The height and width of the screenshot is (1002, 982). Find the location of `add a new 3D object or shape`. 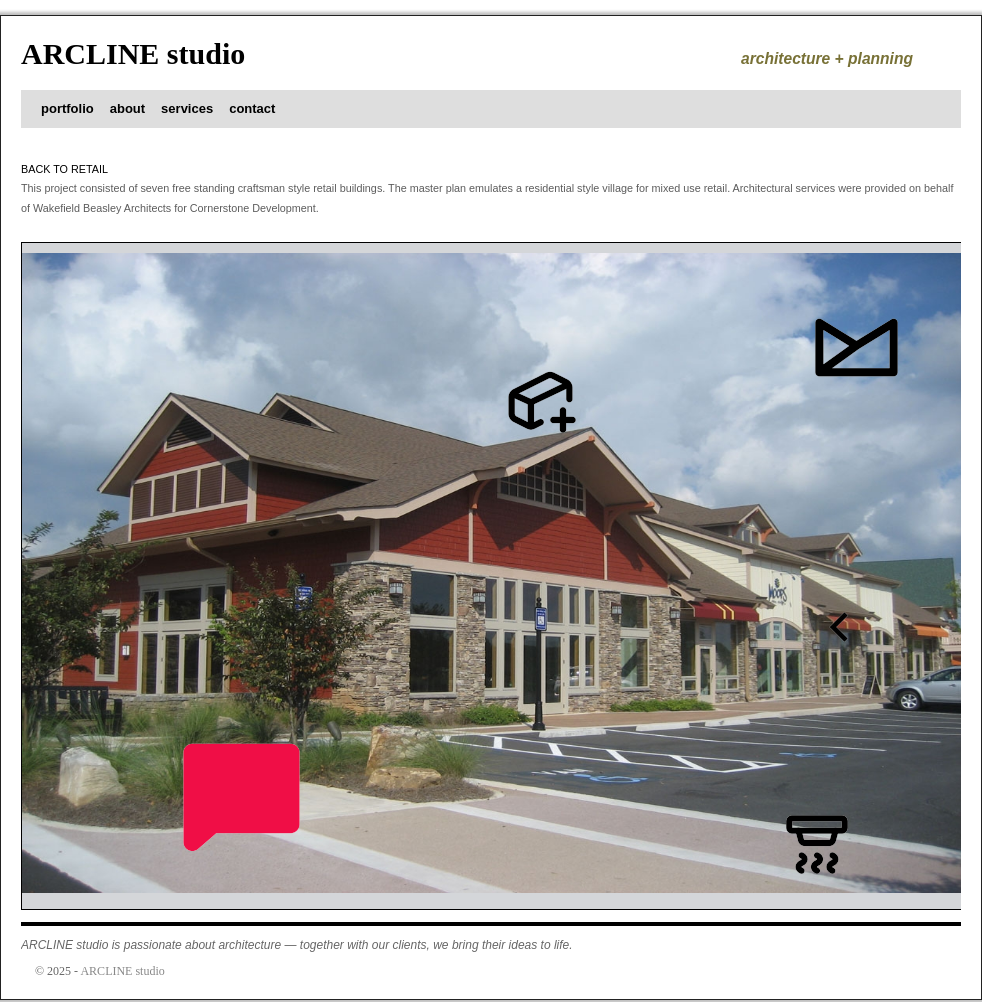

add a new 3D object or shape is located at coordinates (540, 397).